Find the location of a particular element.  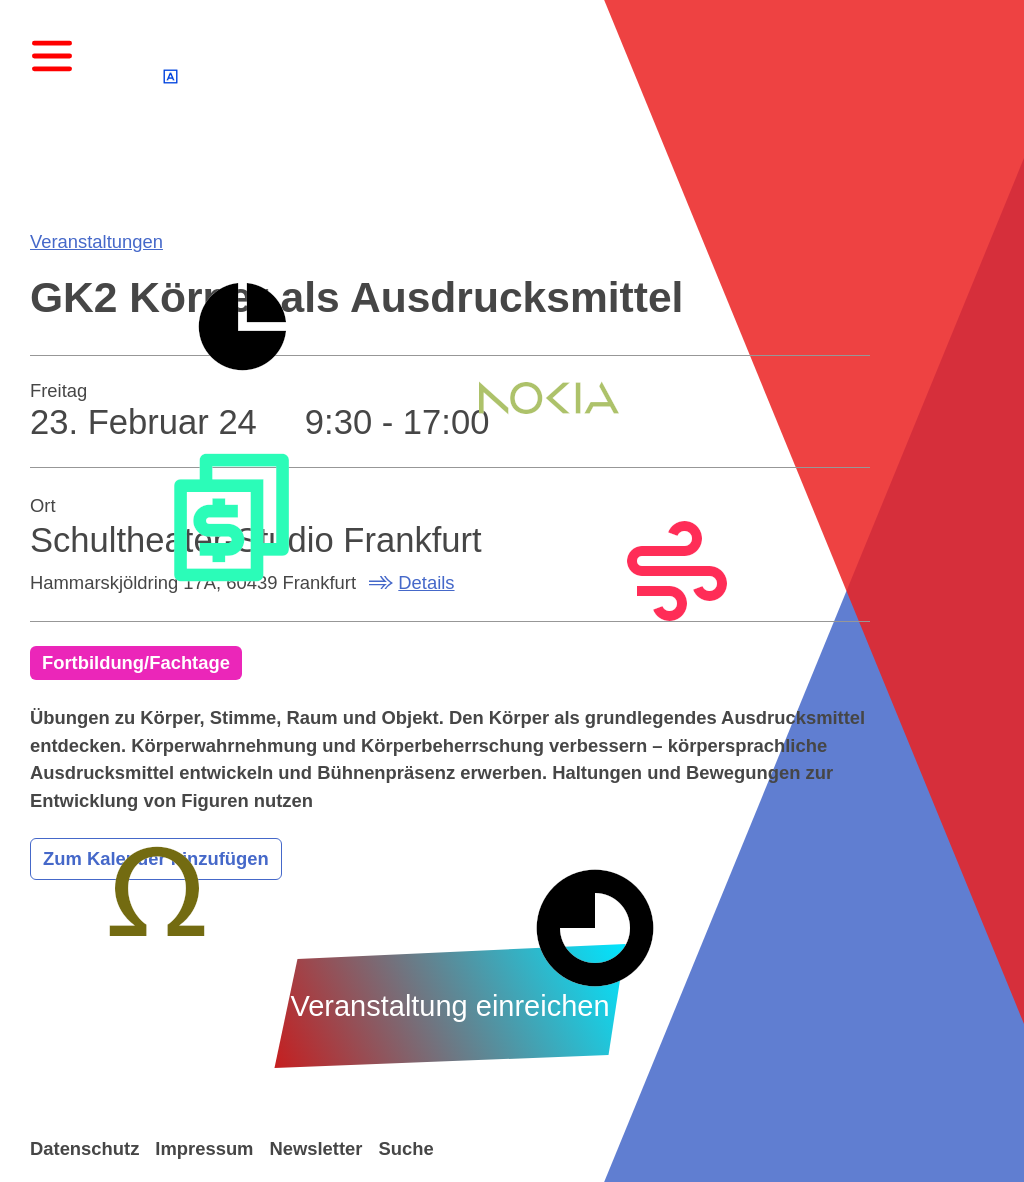

insert omega symbol in text editor is located at coordinates (157, 894).